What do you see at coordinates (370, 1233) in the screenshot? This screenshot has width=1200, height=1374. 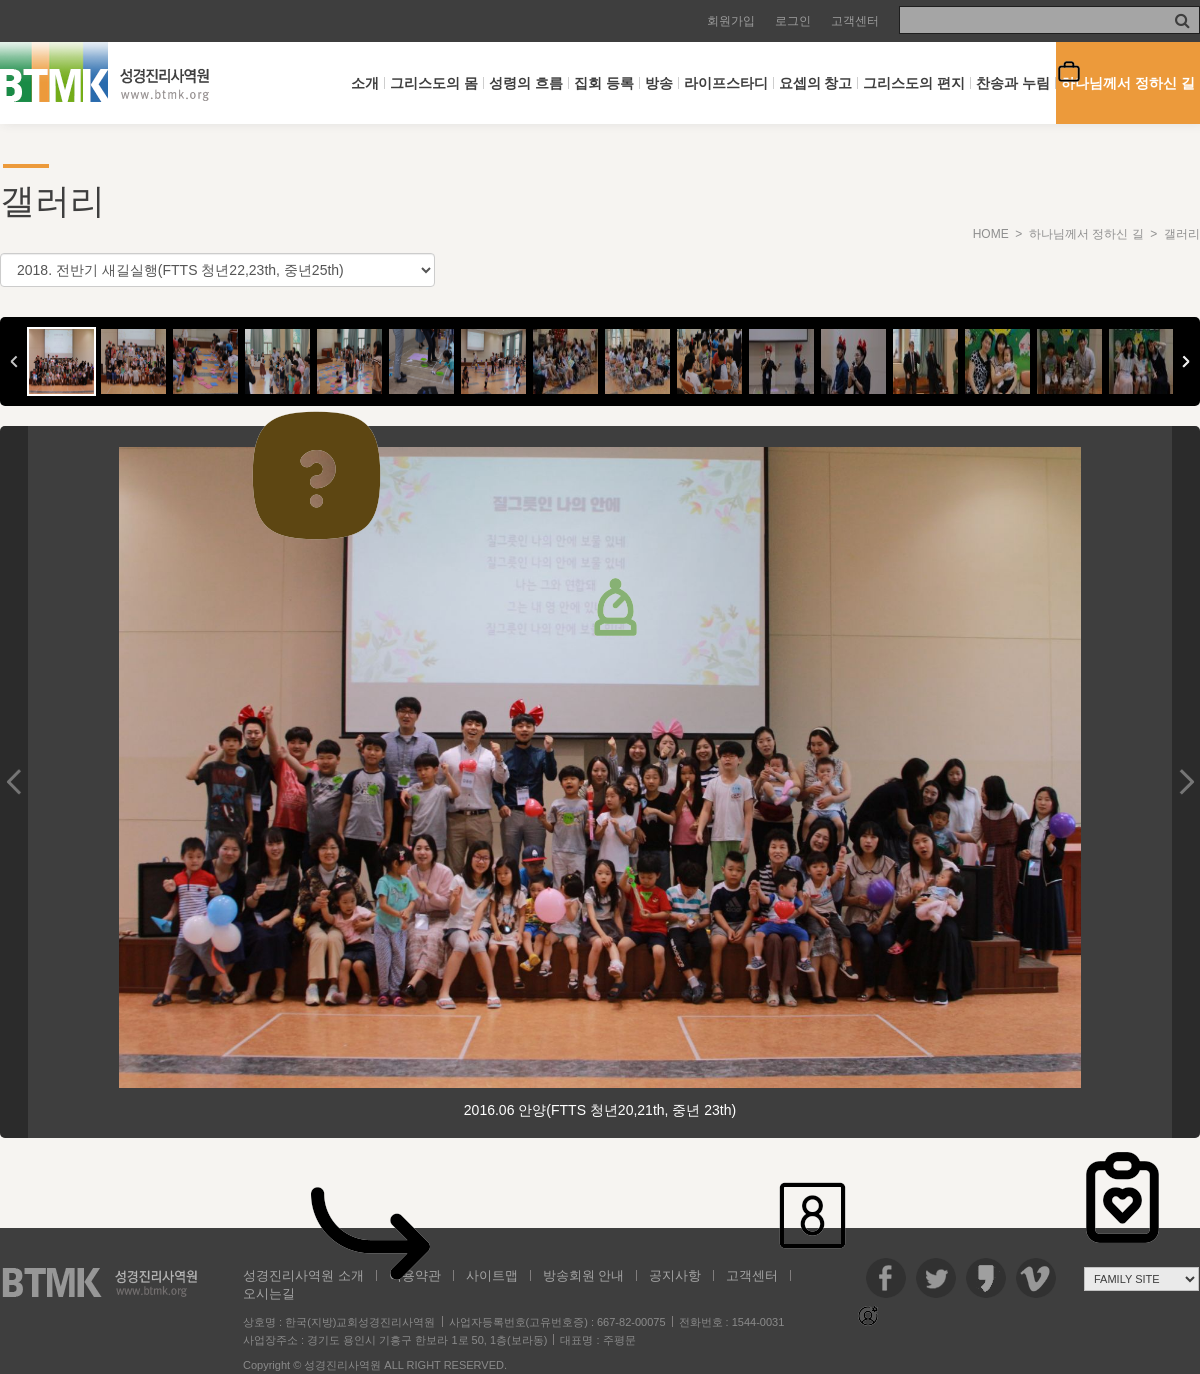 I see `reply to a message or comment` at bounding box center [370, 1233].